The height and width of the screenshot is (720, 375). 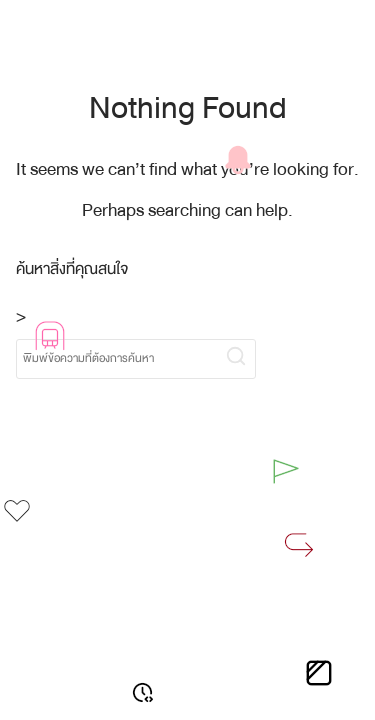 What do you see at coordinates (142, 692) in the screenshot?
I see `view or edit scheduled code execution` at bounding box center [142, 692].